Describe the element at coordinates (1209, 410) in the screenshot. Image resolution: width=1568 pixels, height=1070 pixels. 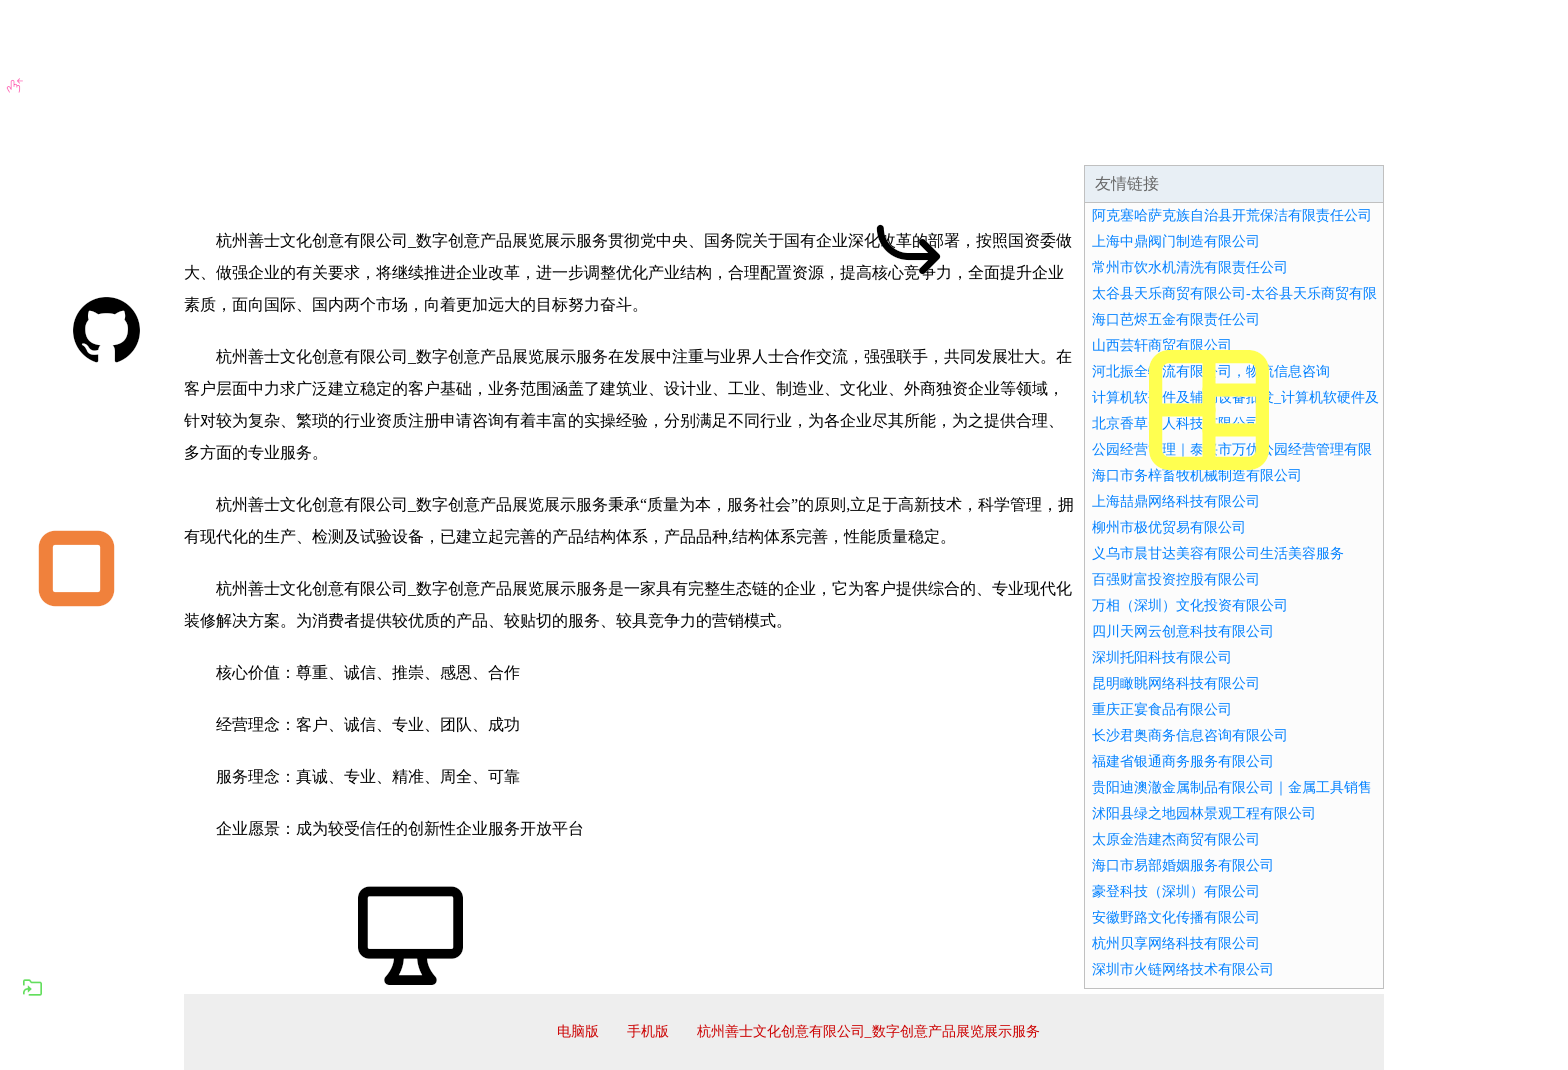
I see `switch to split board layout view` at that location.